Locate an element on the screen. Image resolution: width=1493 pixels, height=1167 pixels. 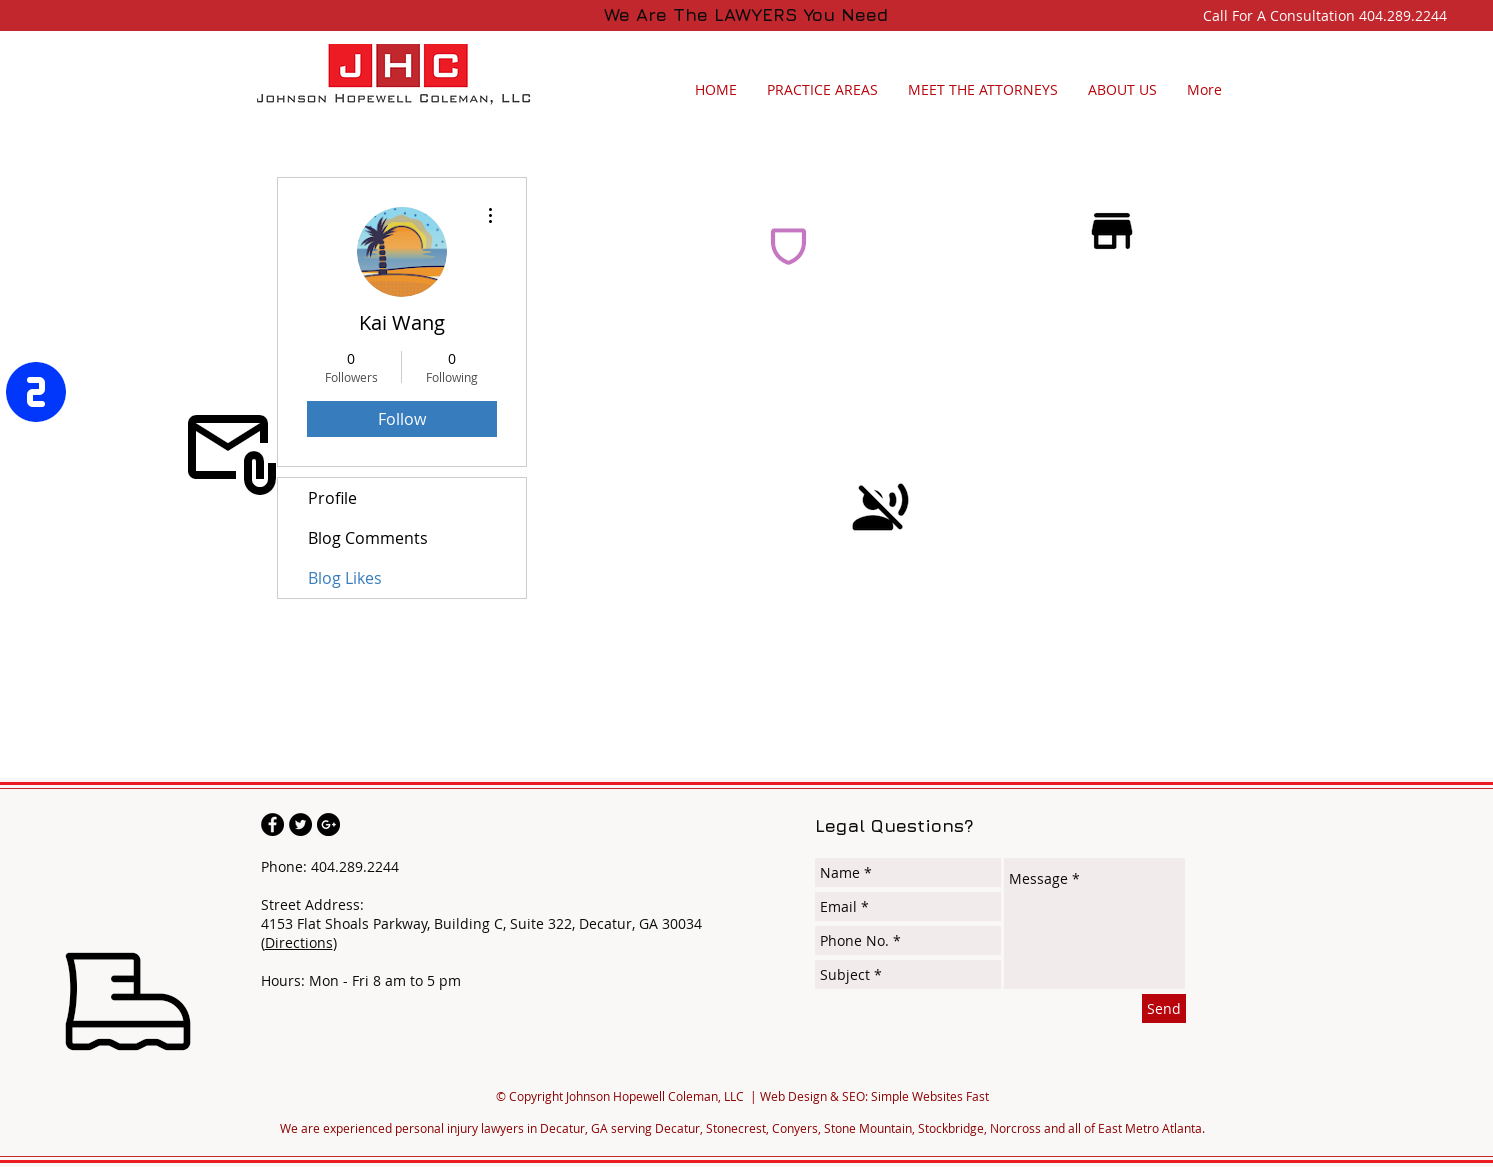
find nearby stores or shops is located at coordinates (1112, 231).